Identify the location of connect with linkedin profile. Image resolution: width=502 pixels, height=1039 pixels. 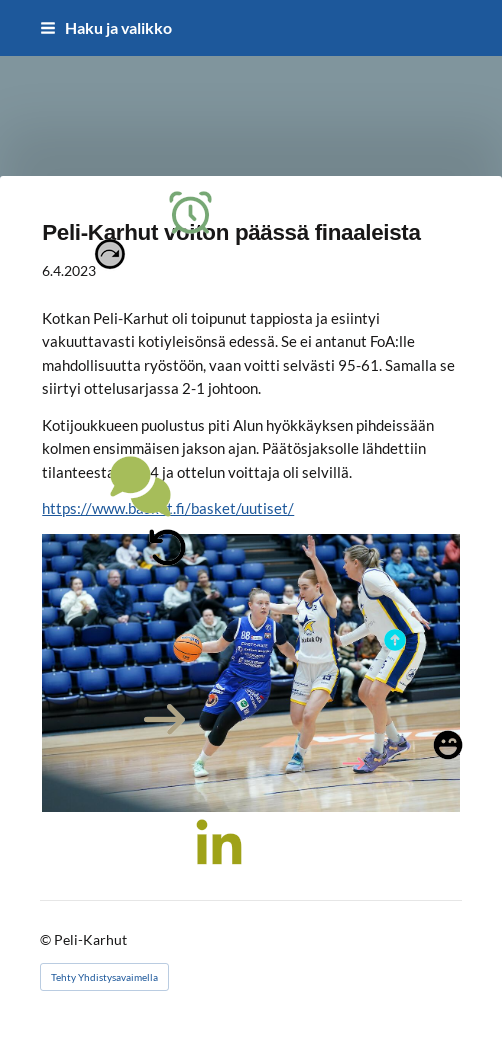
(219, 845).